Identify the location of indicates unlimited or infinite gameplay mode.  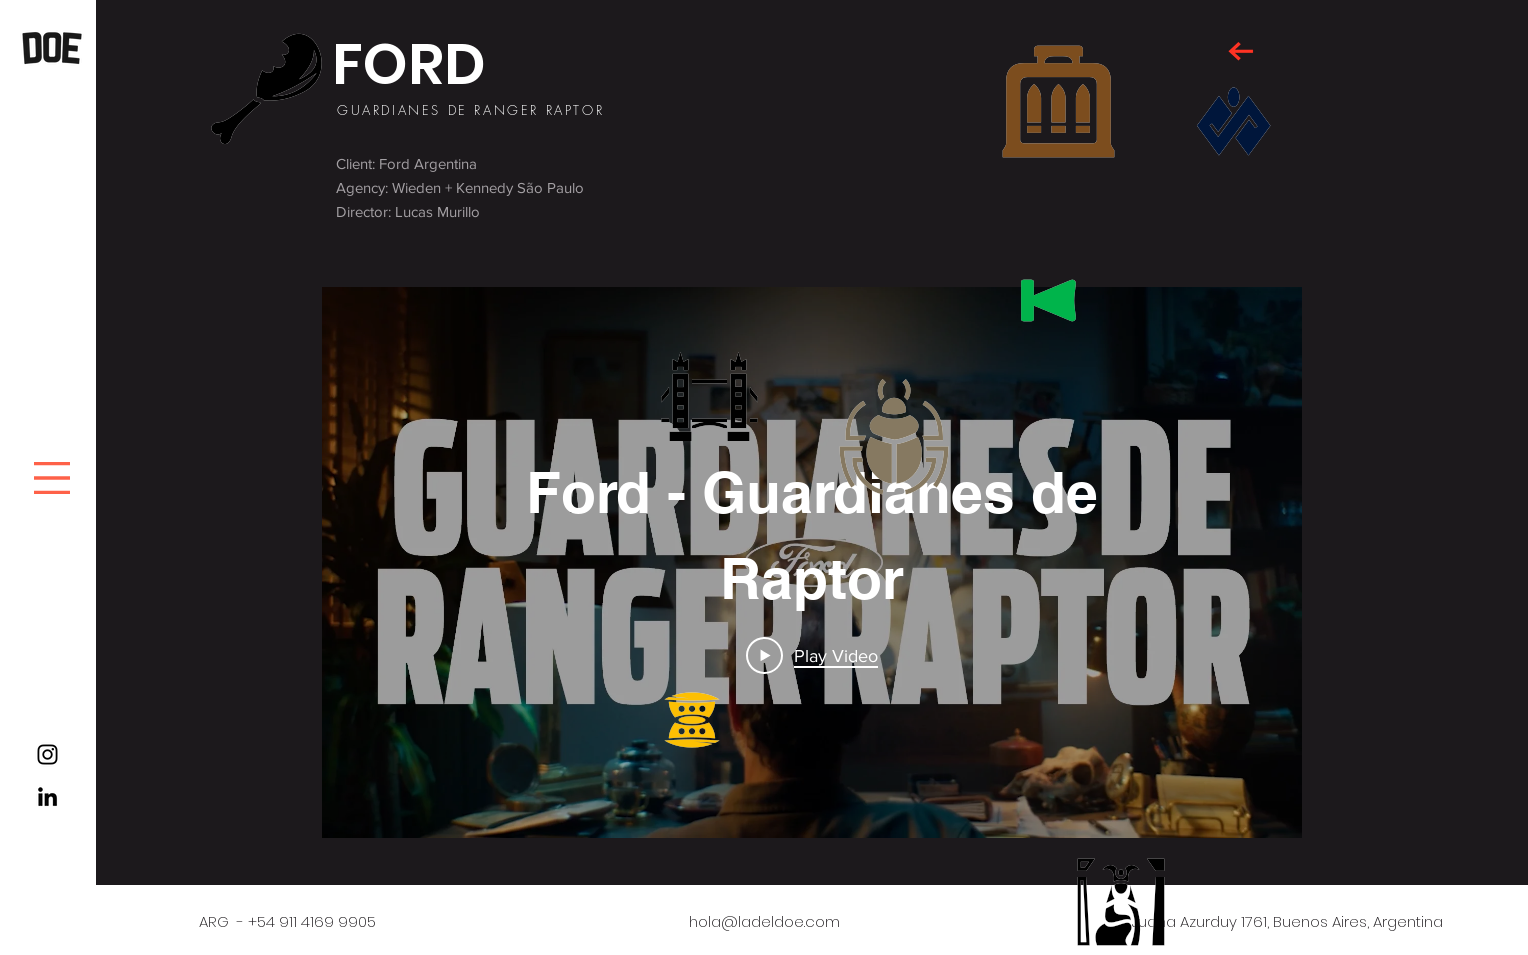
(1233, 124).